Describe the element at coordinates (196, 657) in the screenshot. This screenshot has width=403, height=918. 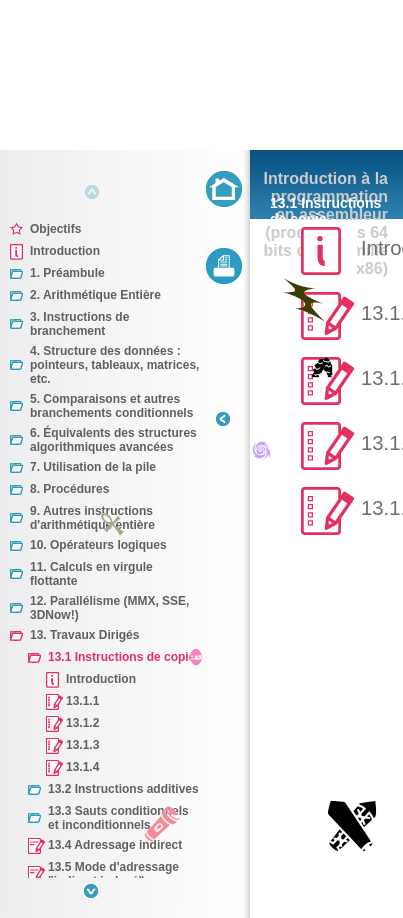
I see `toggle stealth or incognito mode` at that location.